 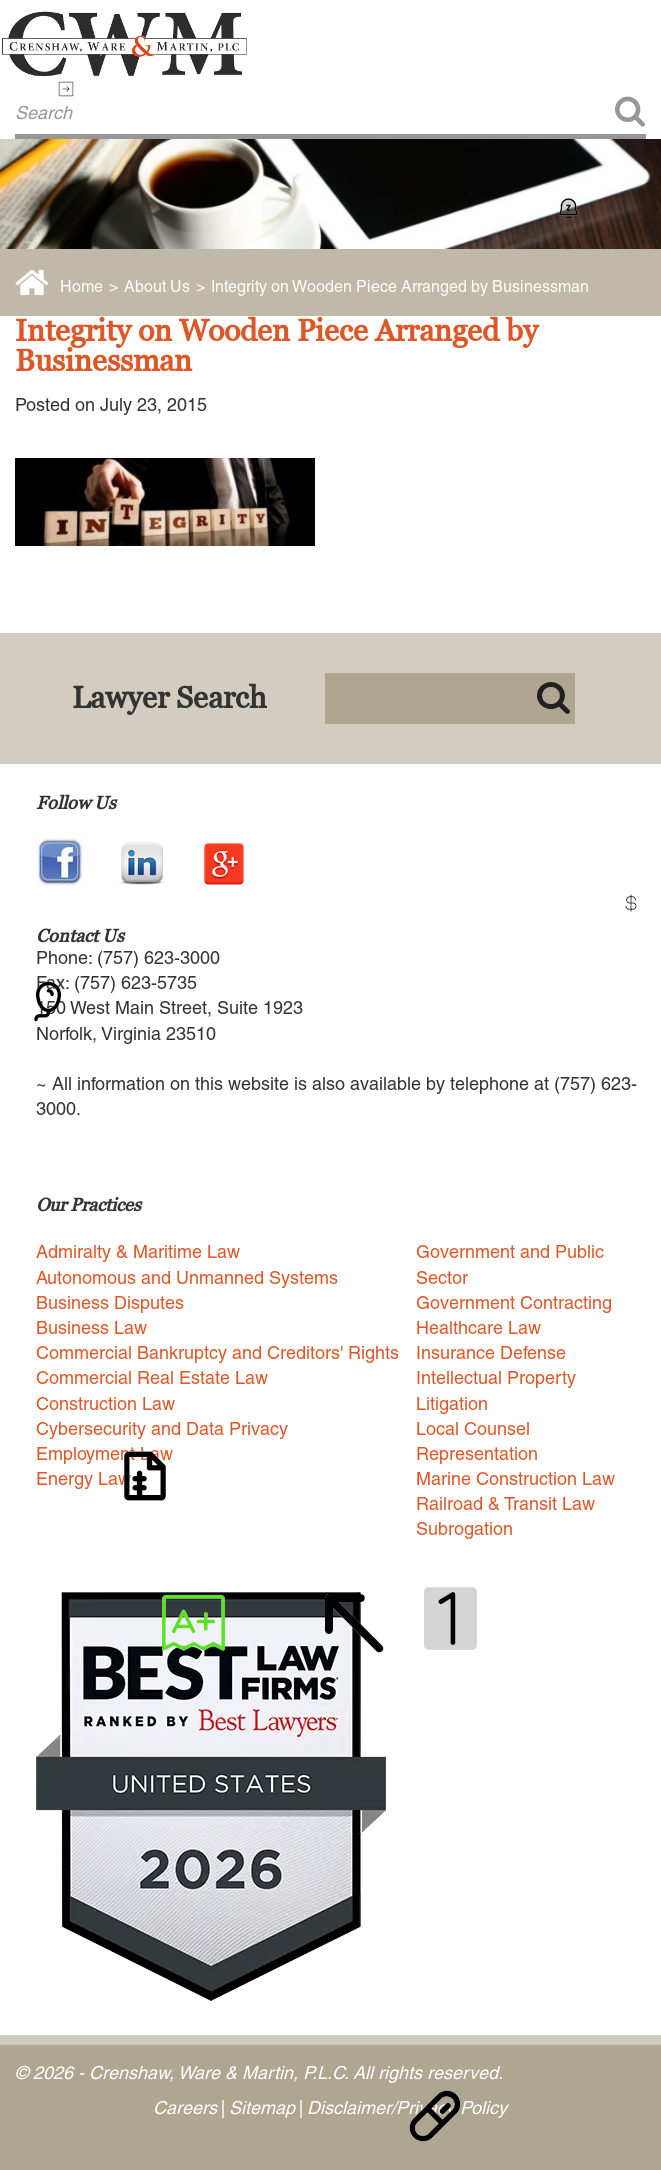 I want to click on navigate to the northwest direction, so click(x=353, y=1622).